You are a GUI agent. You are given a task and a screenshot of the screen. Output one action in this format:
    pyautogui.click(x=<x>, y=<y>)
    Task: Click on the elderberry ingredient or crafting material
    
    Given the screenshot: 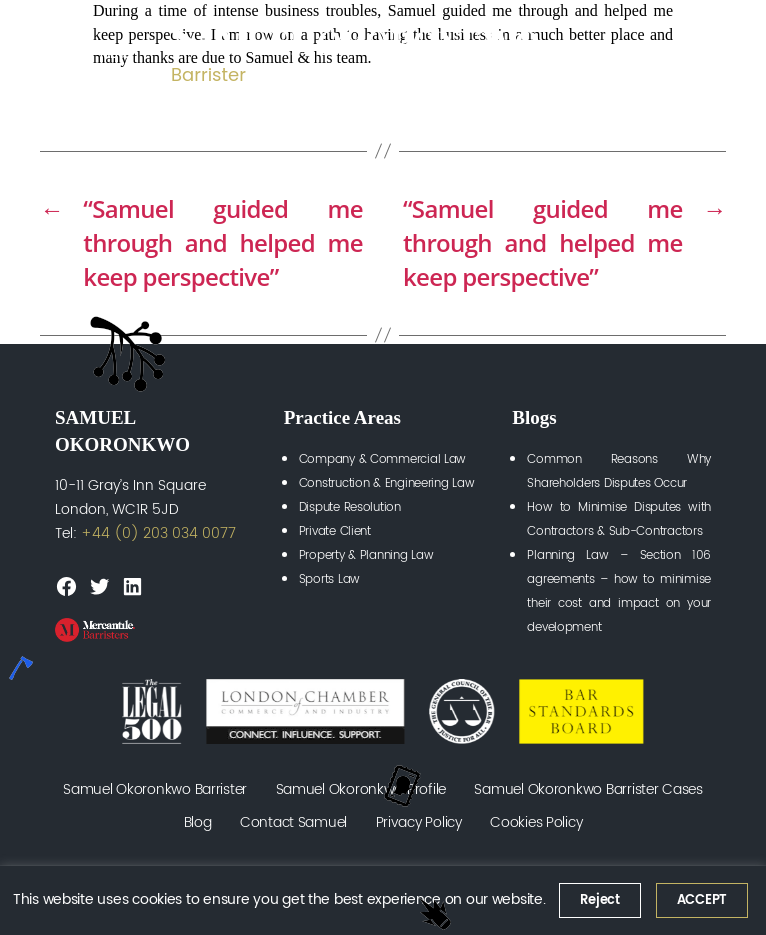 What is the action you would take?
    pyautogui.click(x=127, y=352)
    